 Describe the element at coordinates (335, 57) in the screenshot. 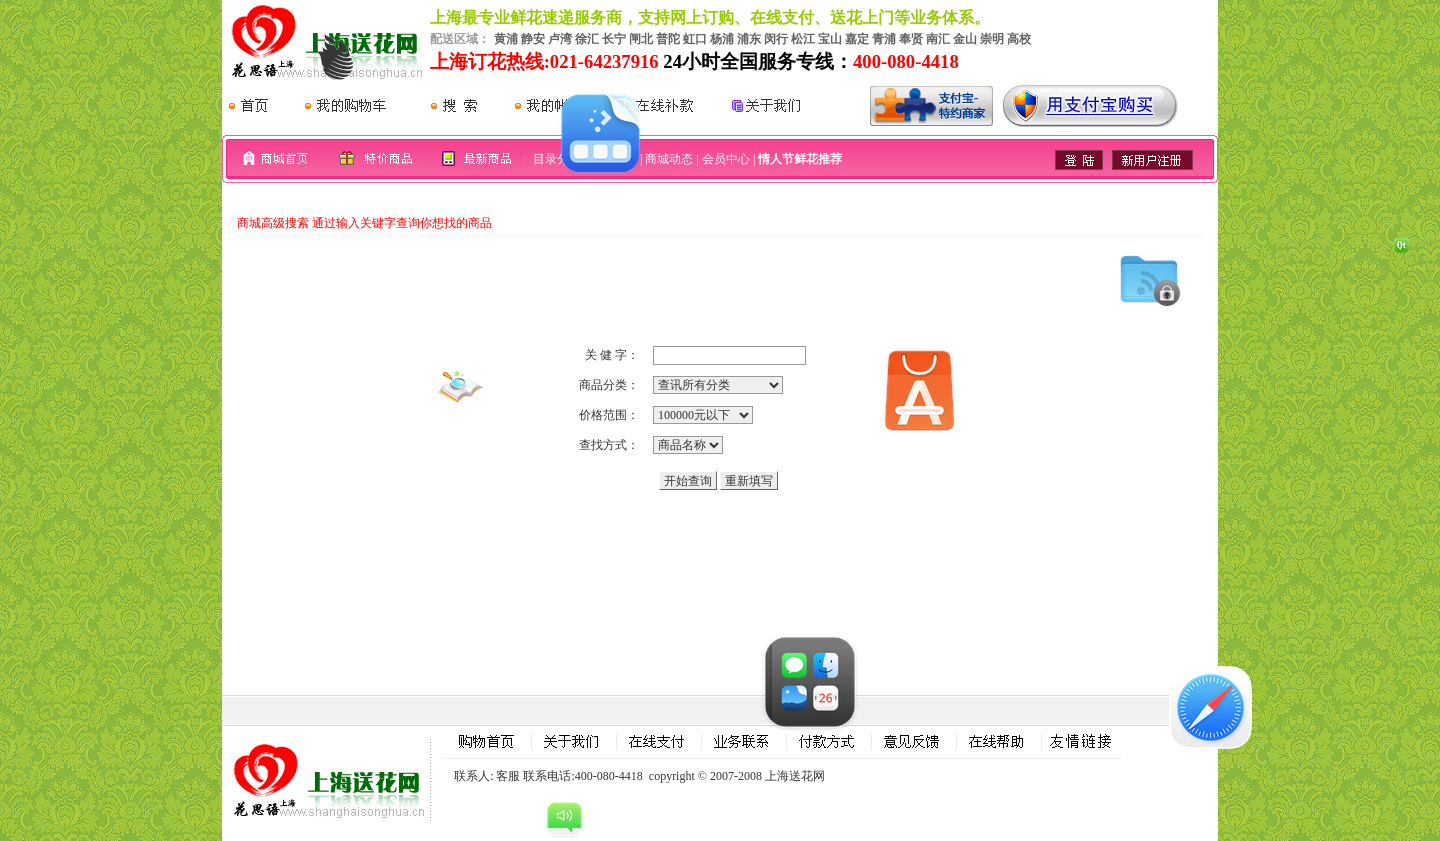

I see `open glade interface designer` at that location.